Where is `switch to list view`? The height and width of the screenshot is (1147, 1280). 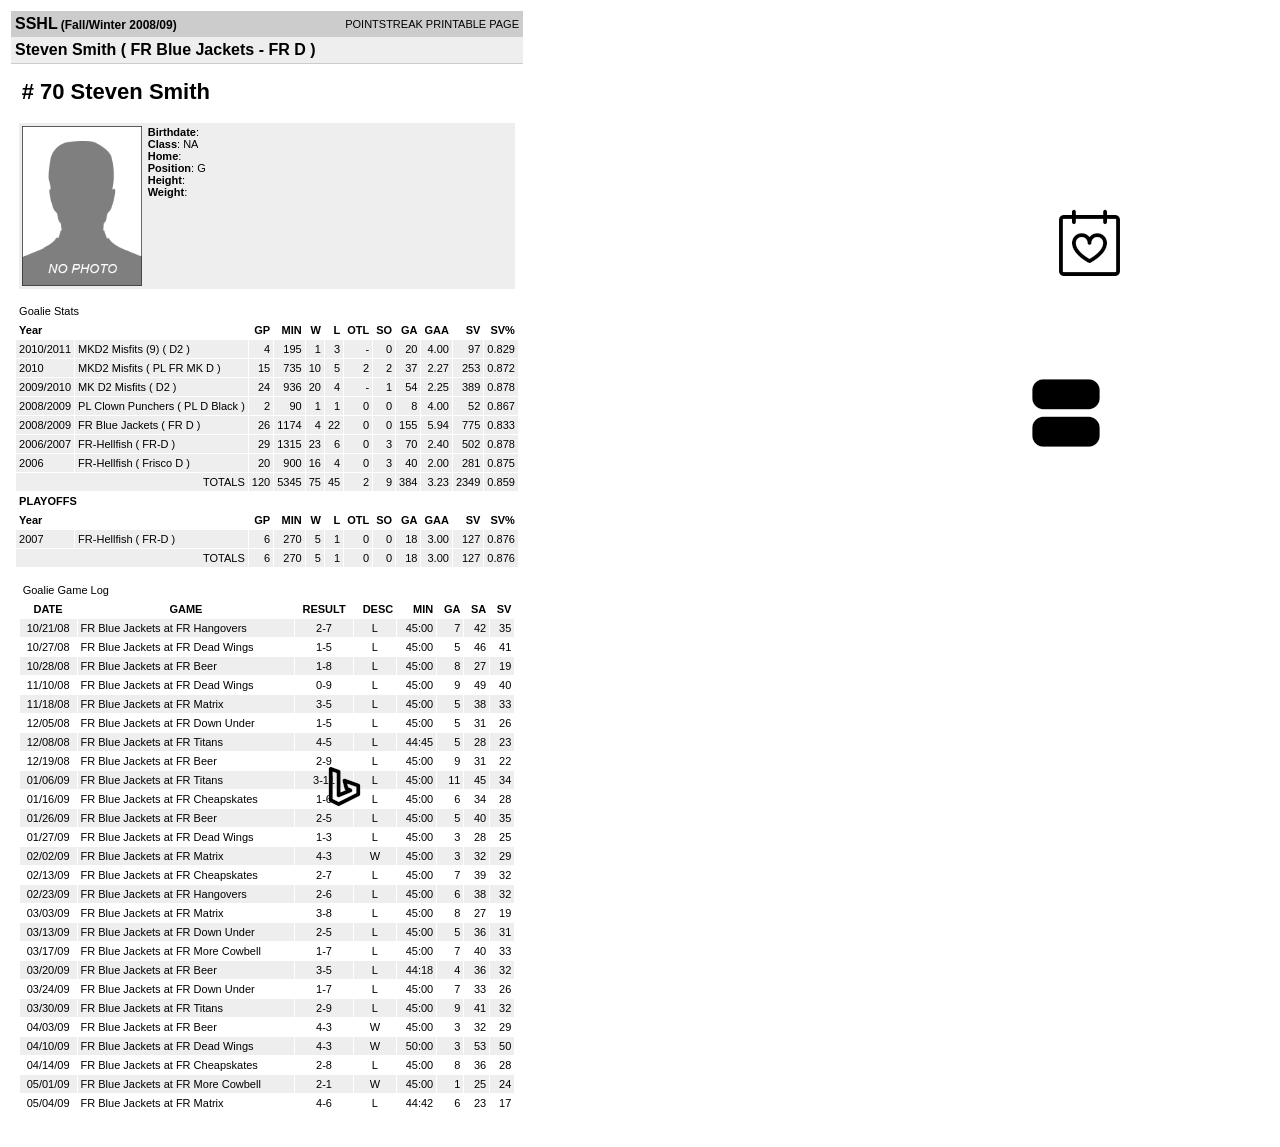
switch to list view is located at coordinates (1066, 413).